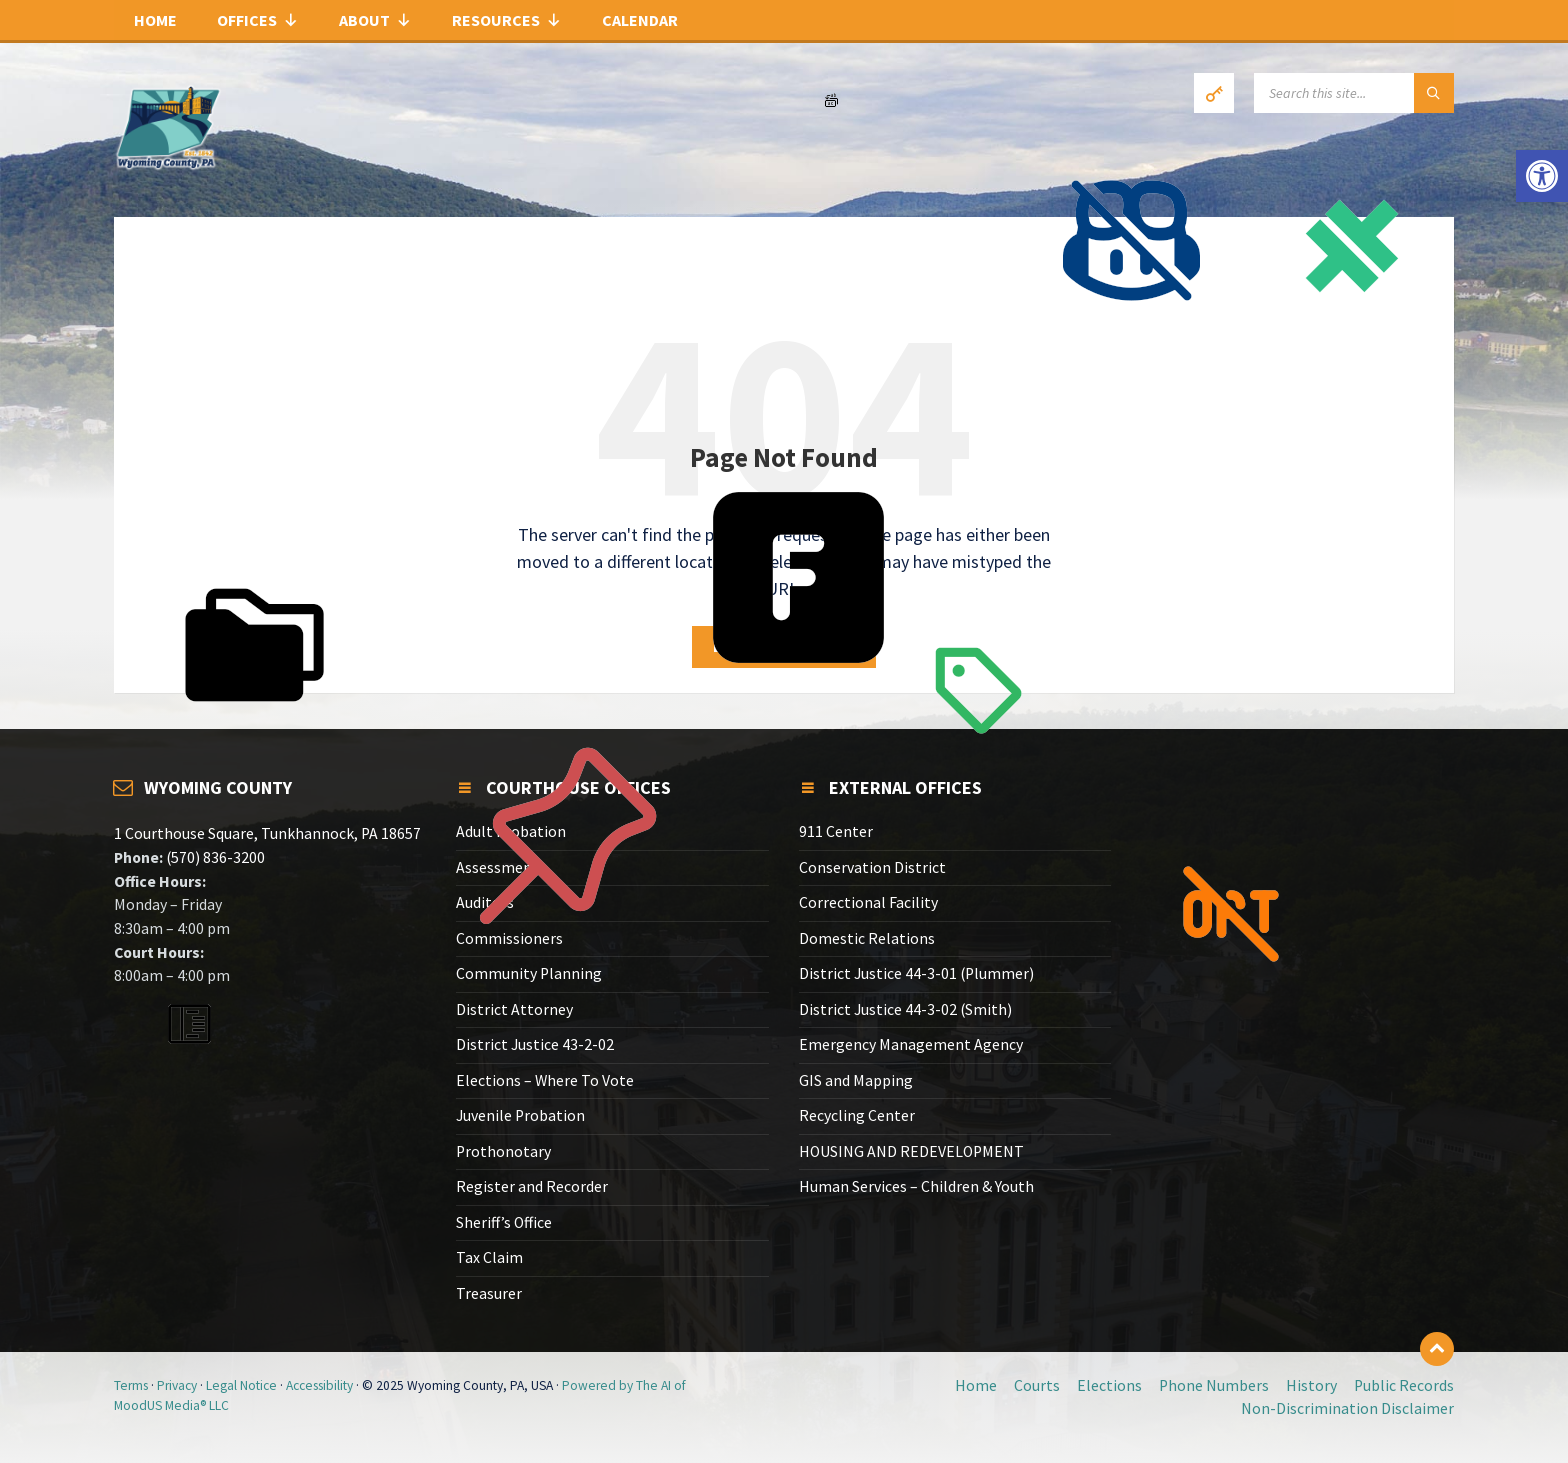 The width and height of the screenshot is (1568, 1463). I want to click on replace all occurrences in document, so click(831, 100).